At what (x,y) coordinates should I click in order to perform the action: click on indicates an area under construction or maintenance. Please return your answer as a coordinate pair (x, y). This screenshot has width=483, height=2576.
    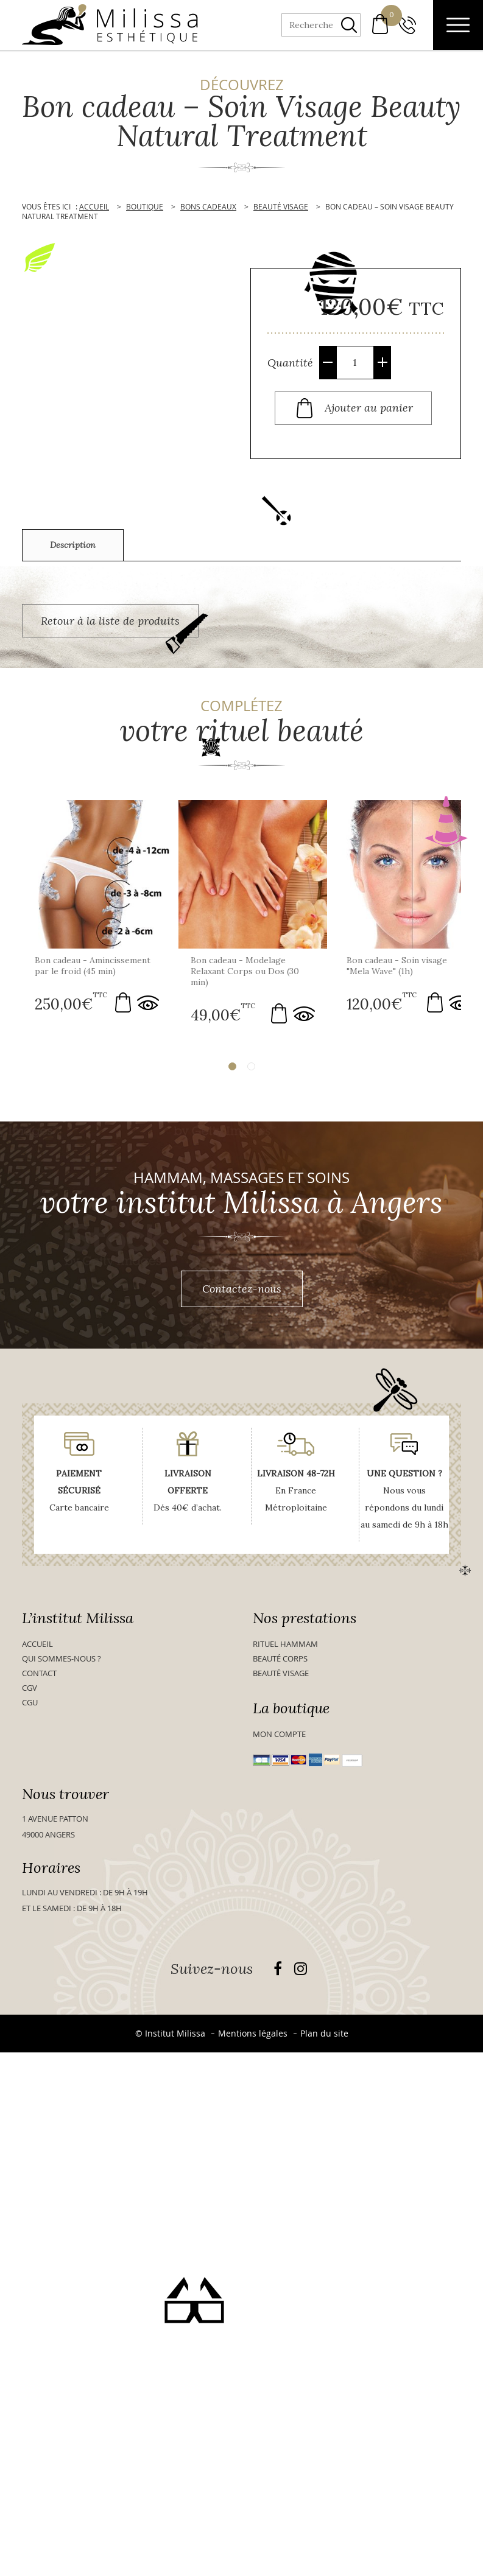
    Looking at the image, I should click on (446, 821).